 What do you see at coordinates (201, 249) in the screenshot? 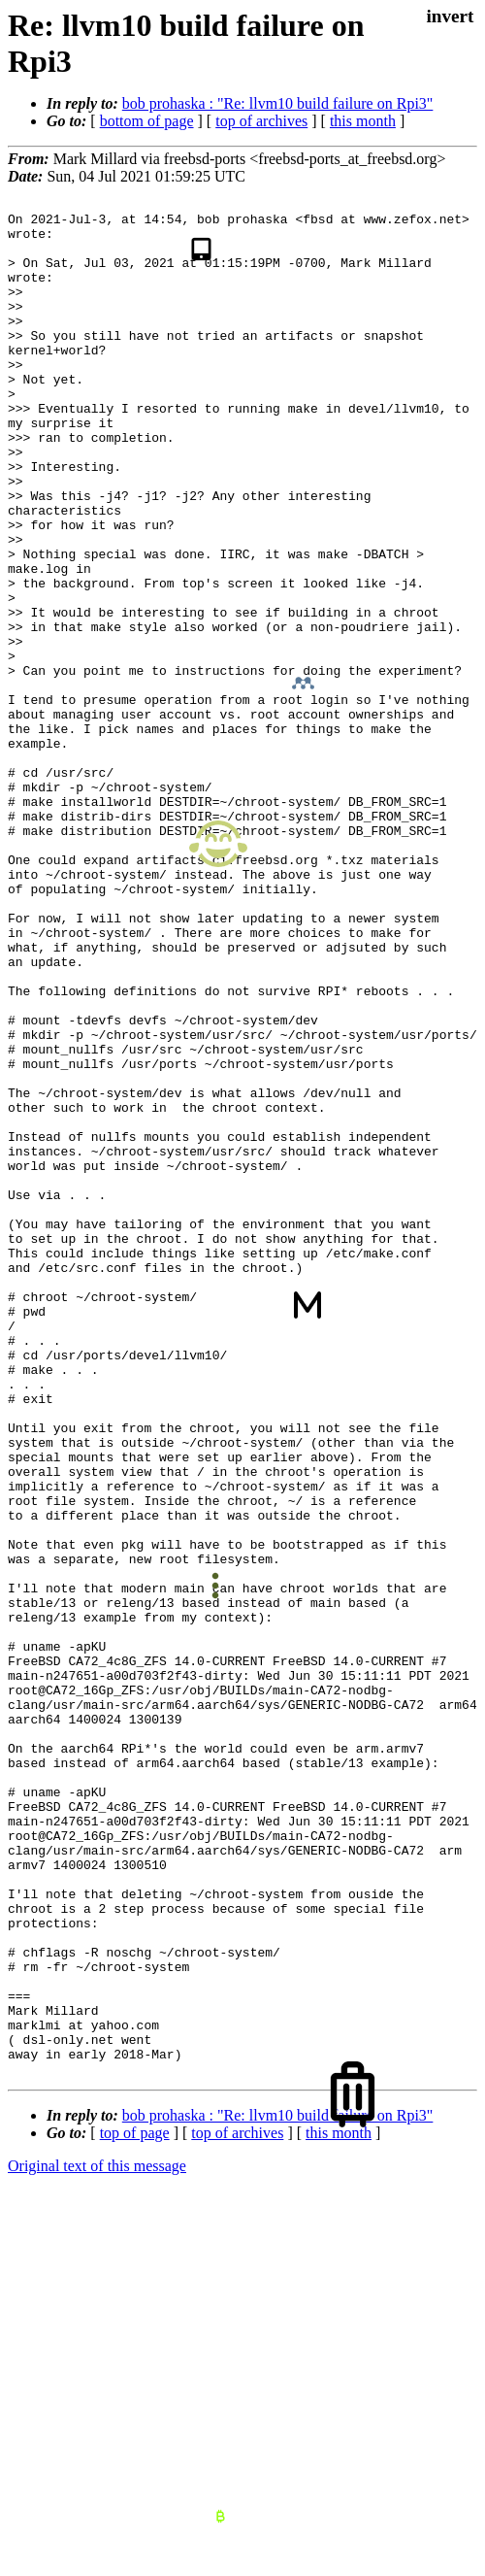
I see `indicates tablet device compatibility` at bounding box center [201, 249].